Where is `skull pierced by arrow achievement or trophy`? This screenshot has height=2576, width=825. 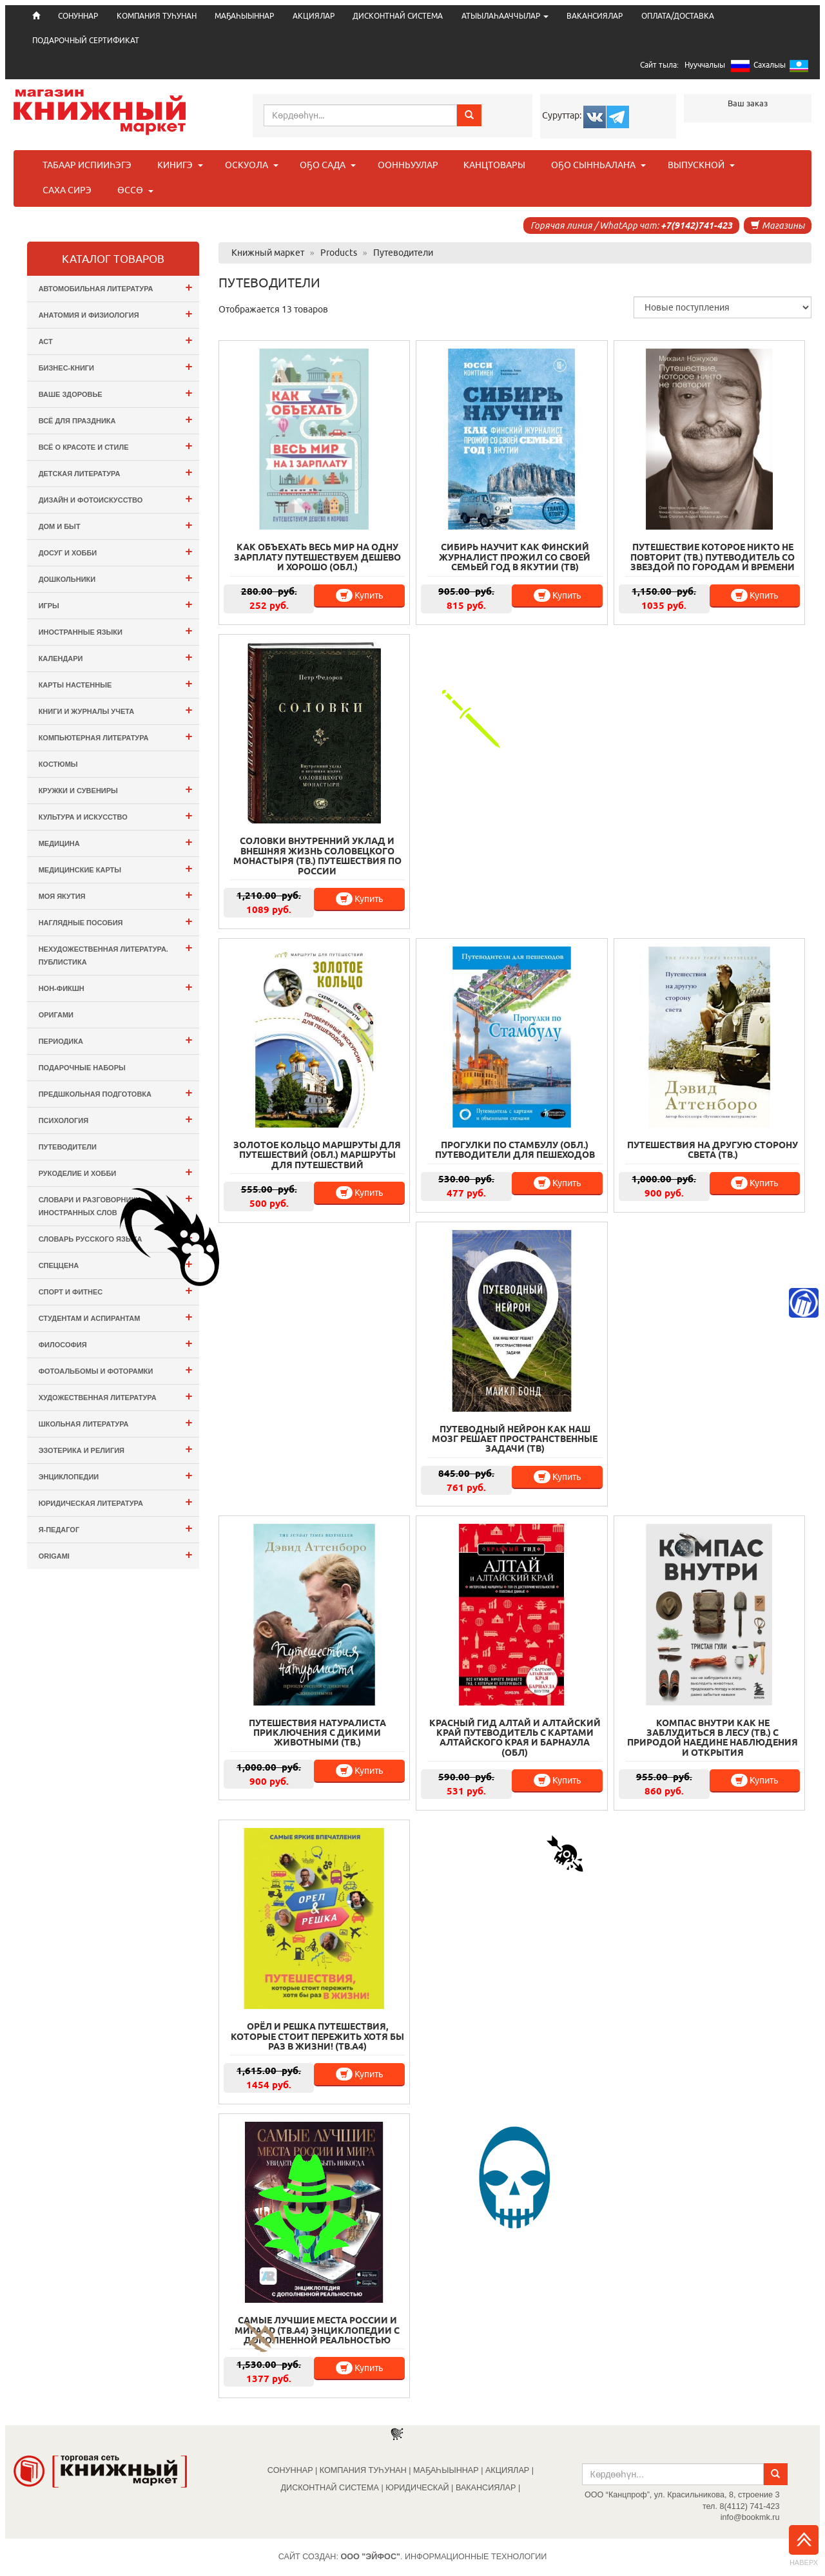 skull pierced by arrow achievement or trophy is located at coordinates (565, 1853).